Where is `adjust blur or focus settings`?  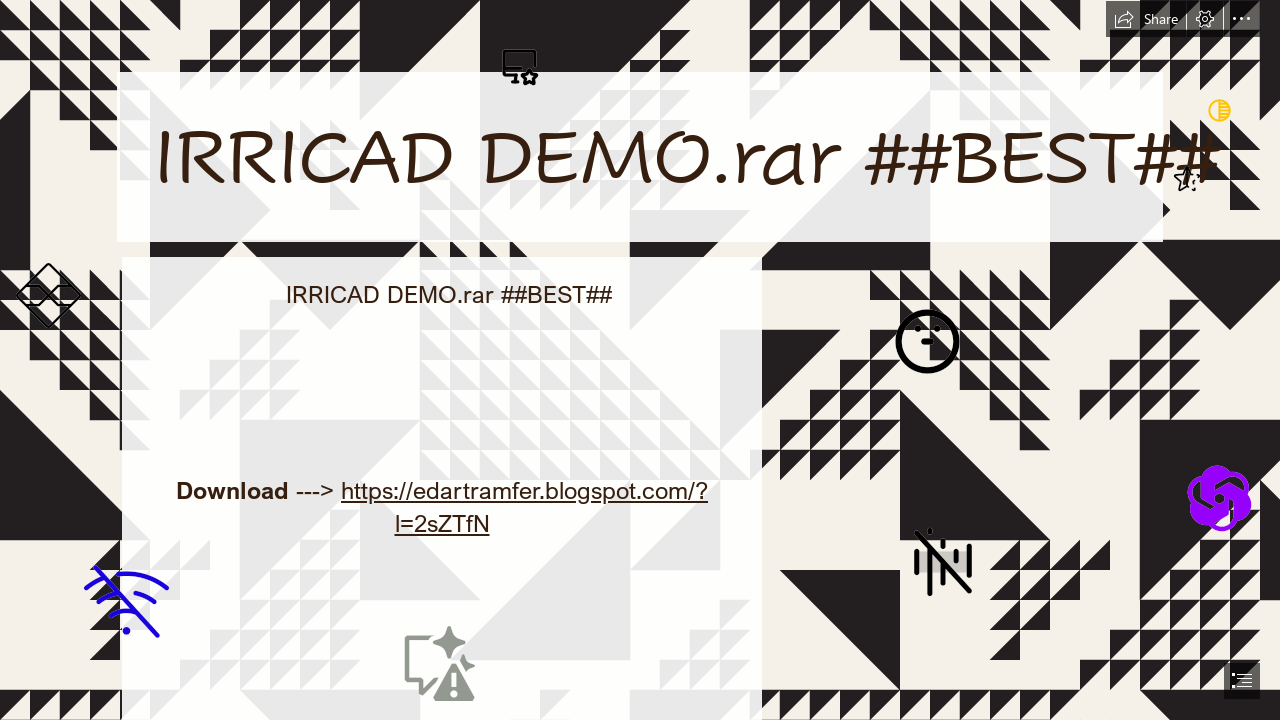
adjust blur or focus settings is located at coordinates (1219, 110).